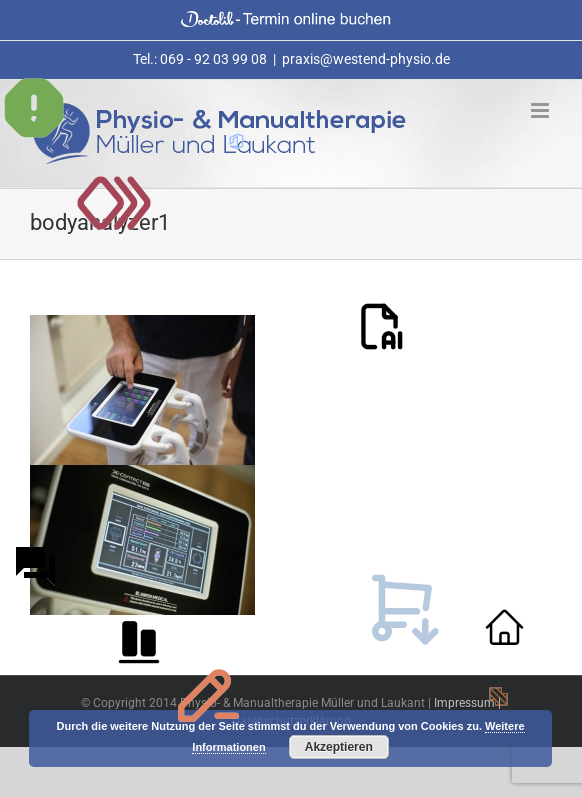 Image resolution: width=582 pixels, height=797 pixels. Describe the element at coordinates (139, 643) in the screenshot. I see `align selected objects to the bottom edge` at that location.